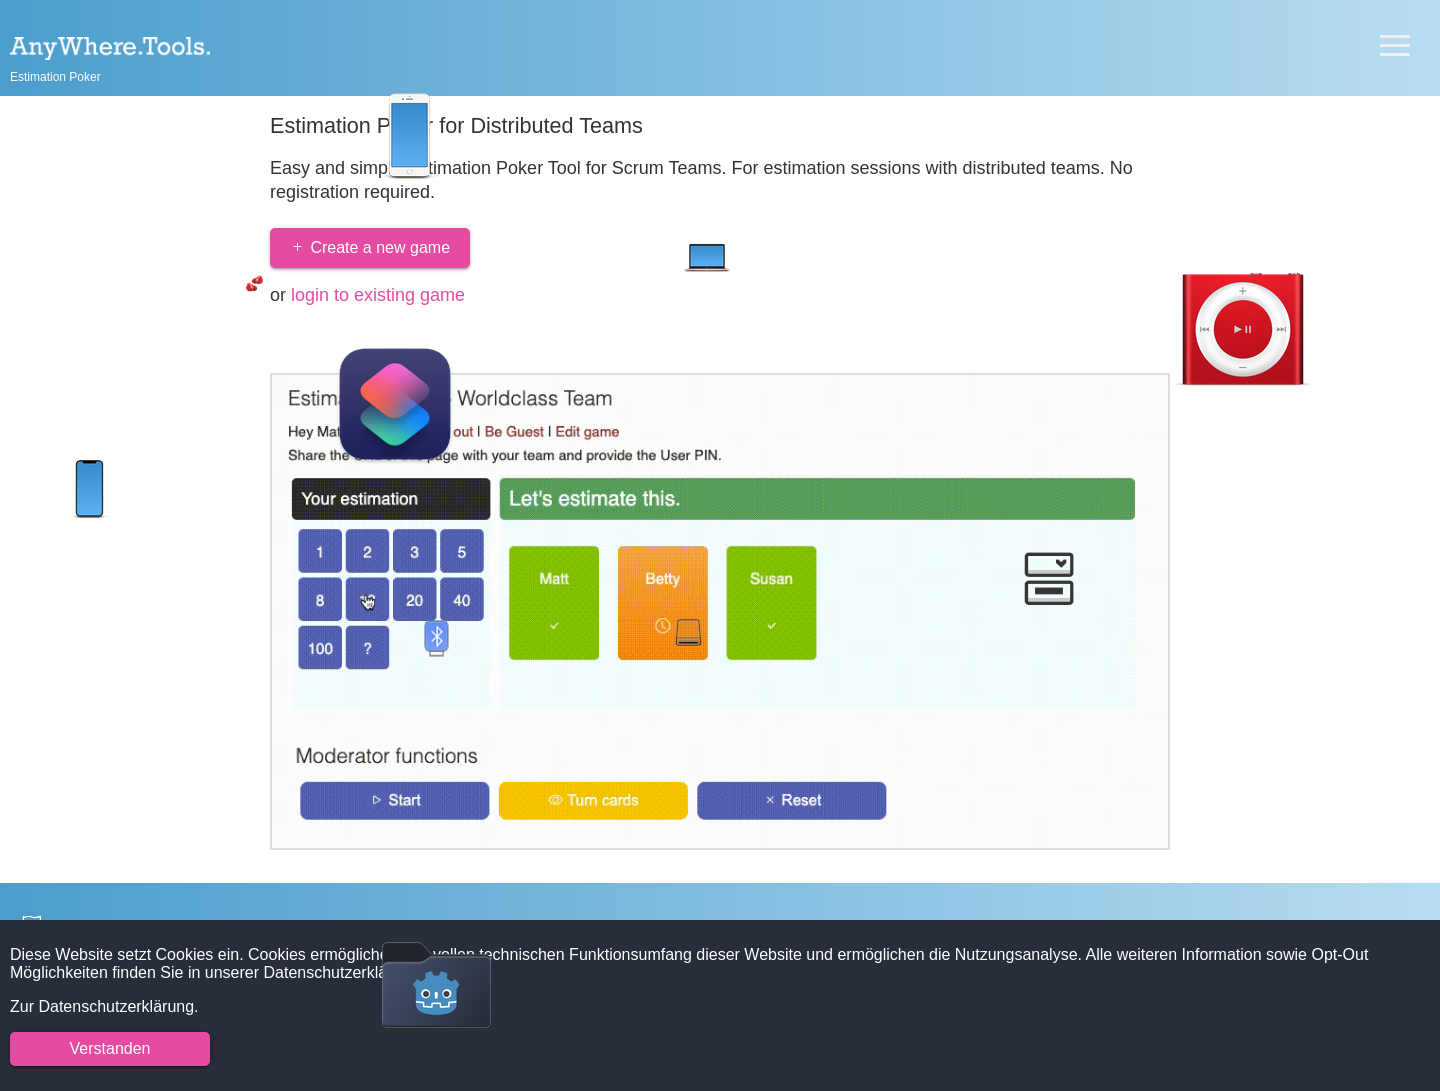 The height and width of the screenshot is (1091, 1440). Describe the element at coordinates (707, 254) in the screenshot. I see `represents this macbook air in system settings` at that location.